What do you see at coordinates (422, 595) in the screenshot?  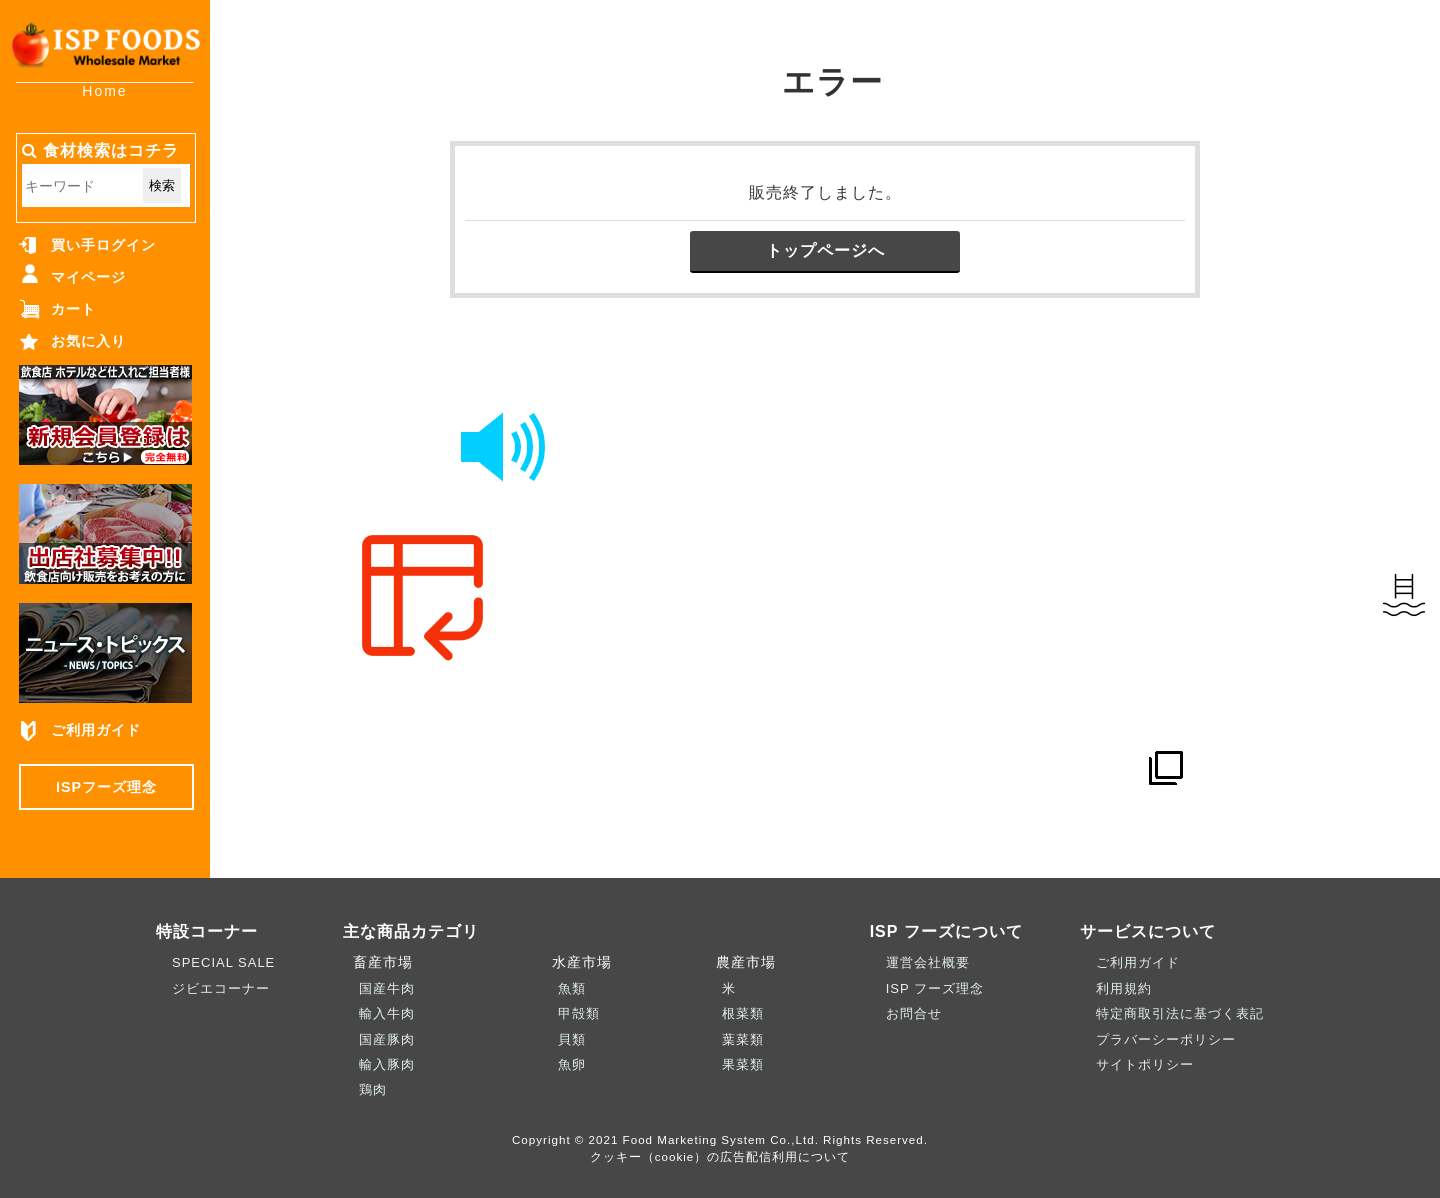 I see `pivot data by column in a table or spreadsheet` at bounding box center [422, 595].